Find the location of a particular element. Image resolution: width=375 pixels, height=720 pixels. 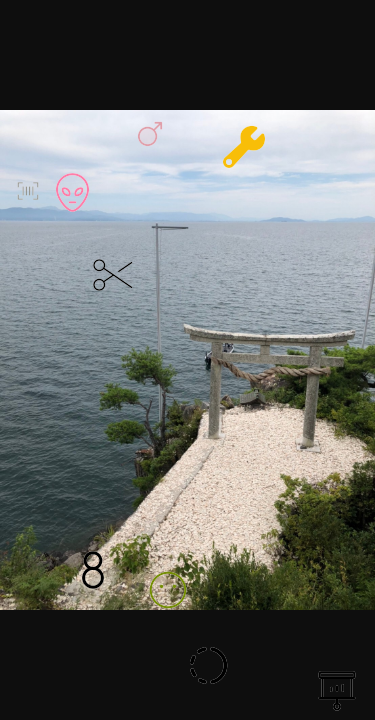

neutral reaction or feedback option is located at coordinates (168, 590).